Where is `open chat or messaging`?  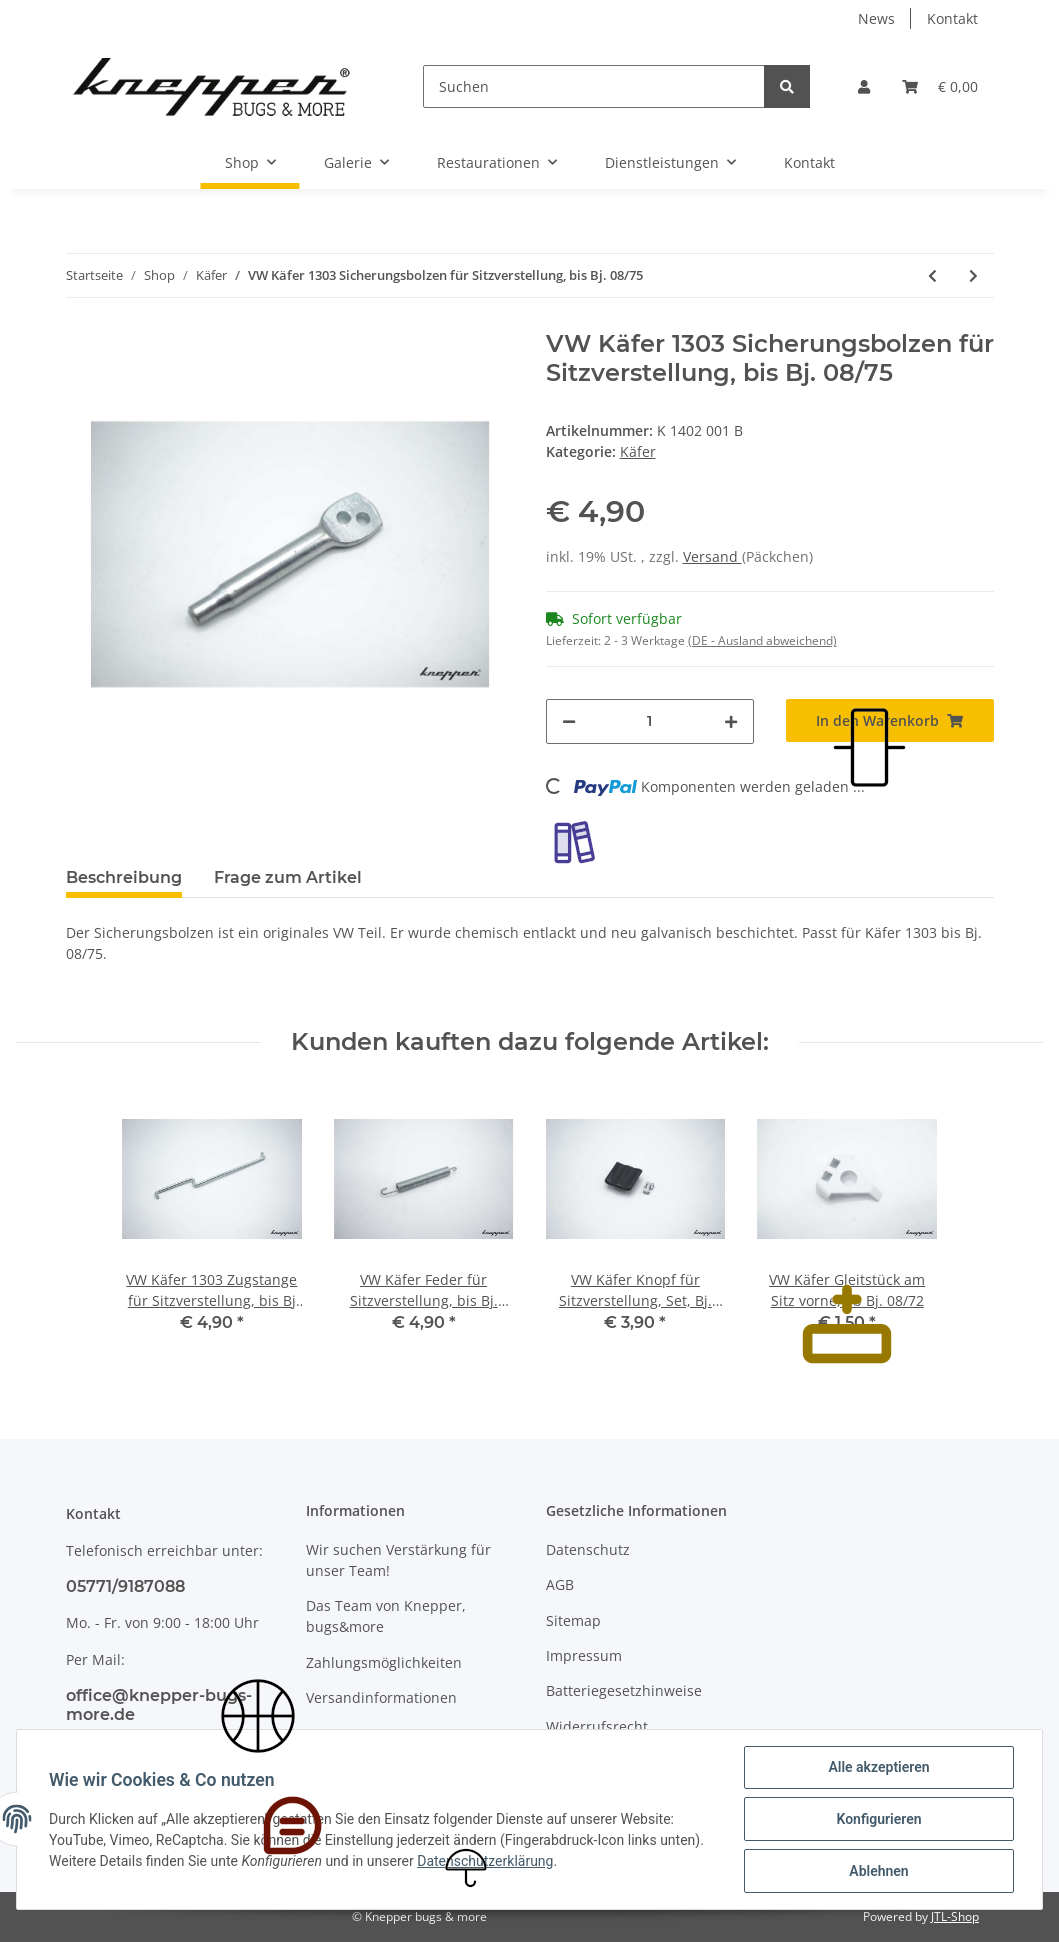 open chat or messaging is located at coordinates (291, 1826).